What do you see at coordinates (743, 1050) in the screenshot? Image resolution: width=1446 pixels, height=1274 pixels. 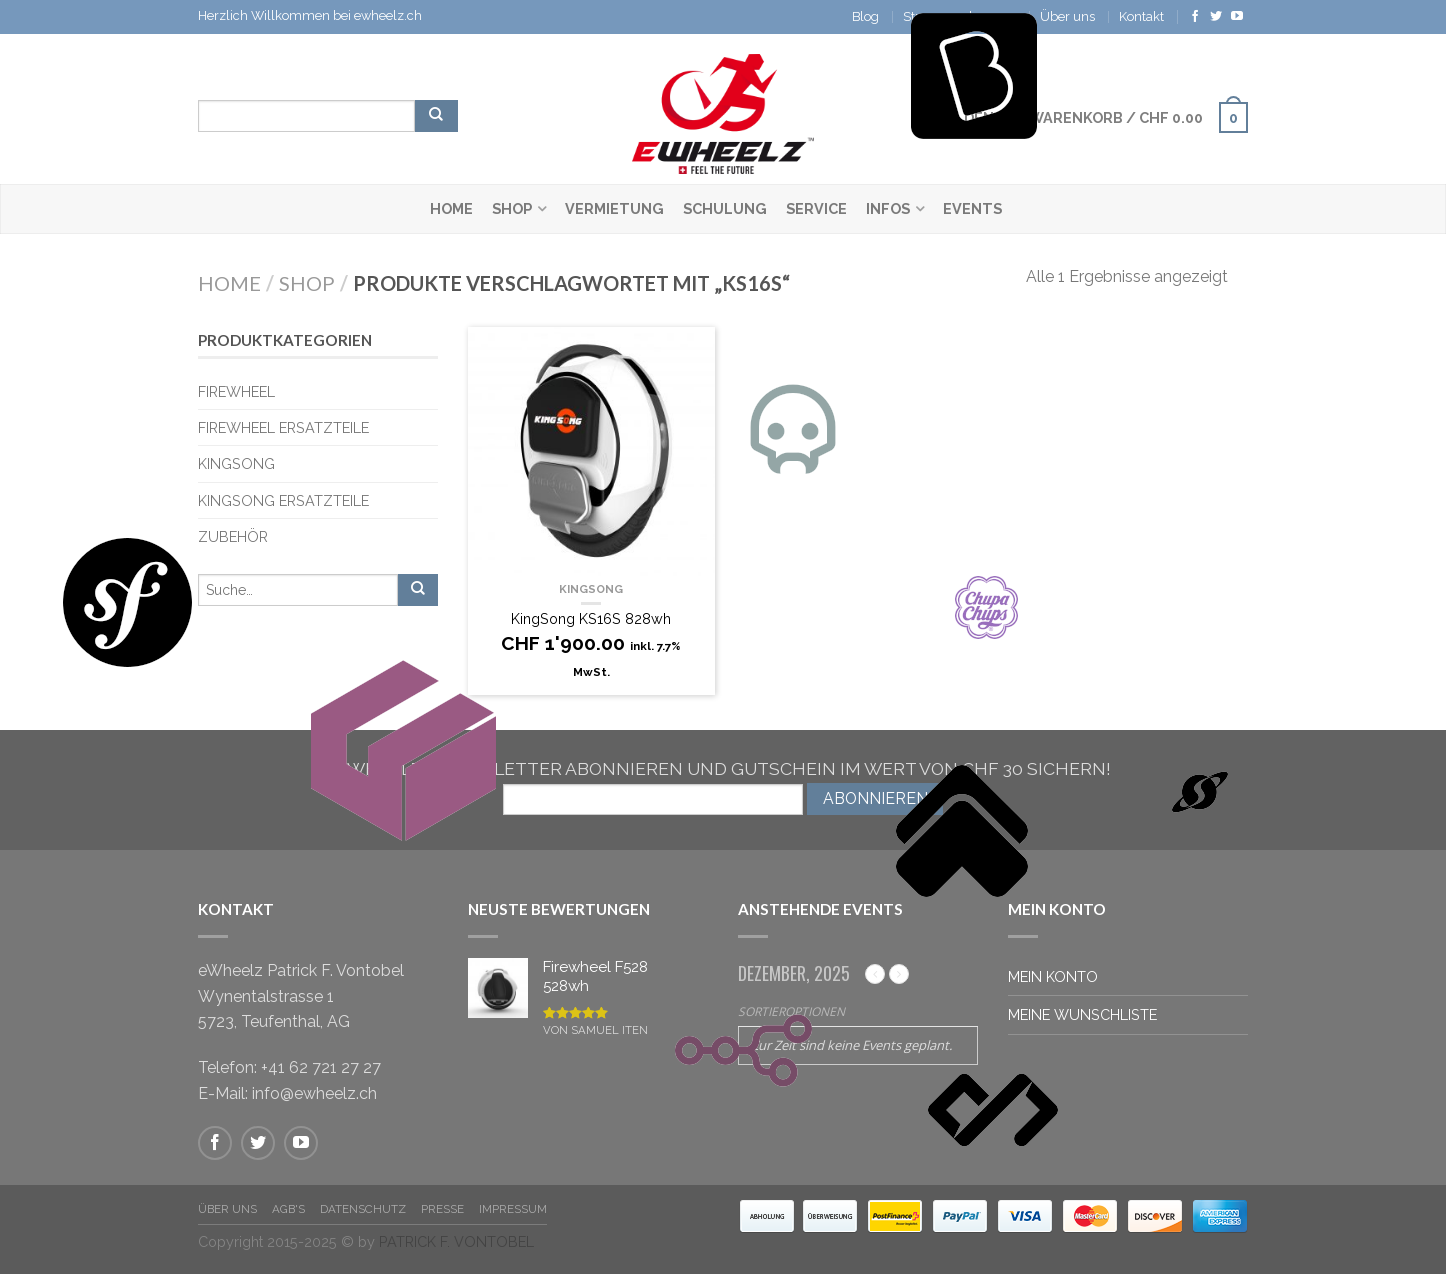 I see `open n8n workflow automation platform` at bounding box center [743, 1050].